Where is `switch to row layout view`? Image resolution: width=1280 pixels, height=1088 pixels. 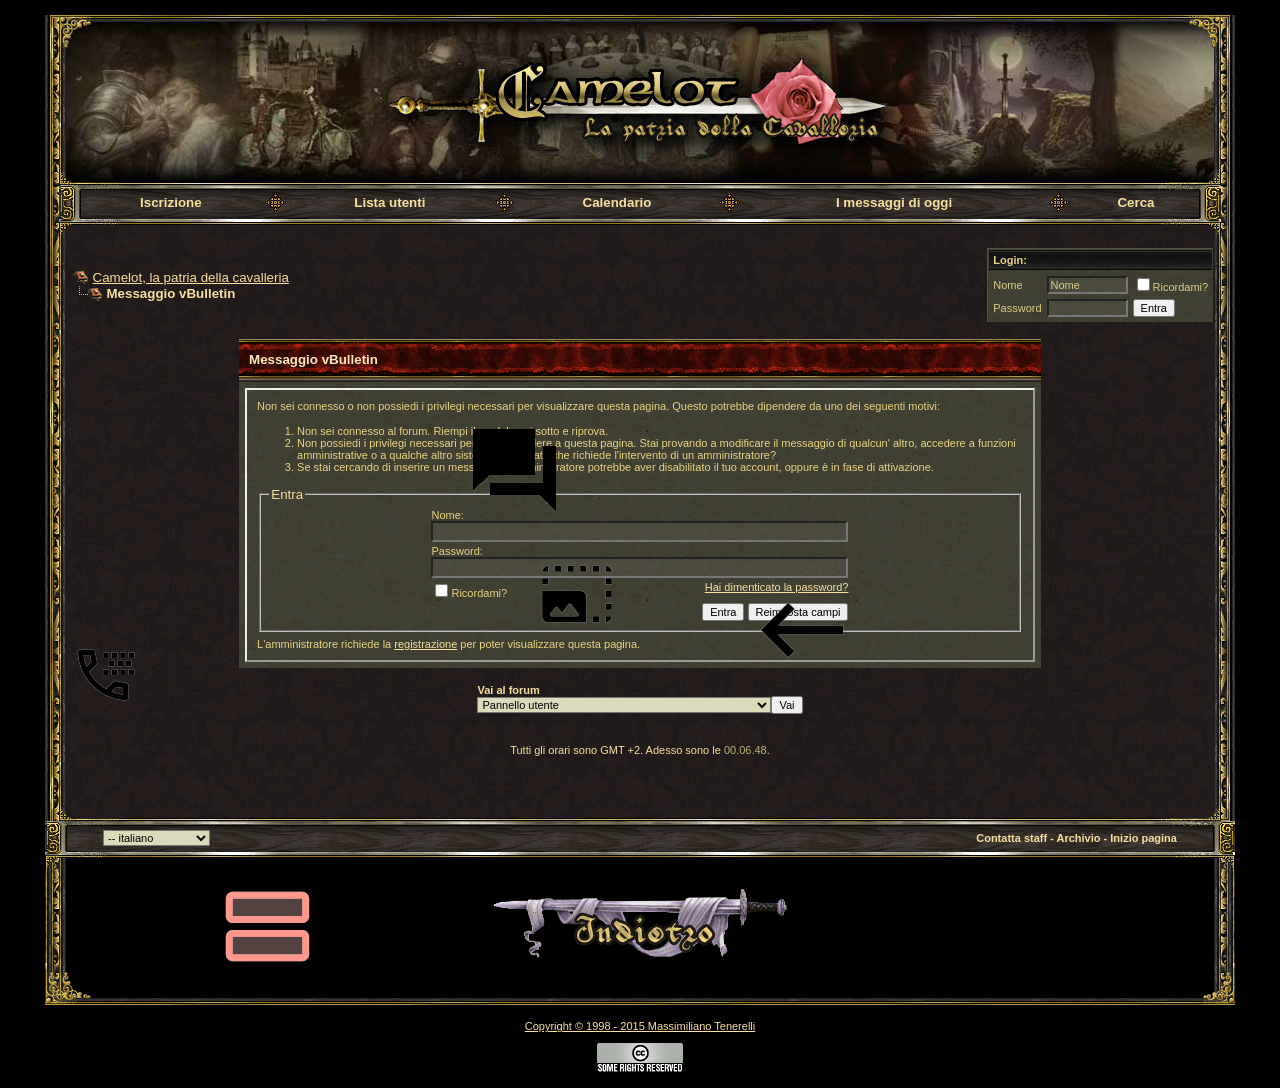 switch to row layout view is located at coordinates (267, 926).